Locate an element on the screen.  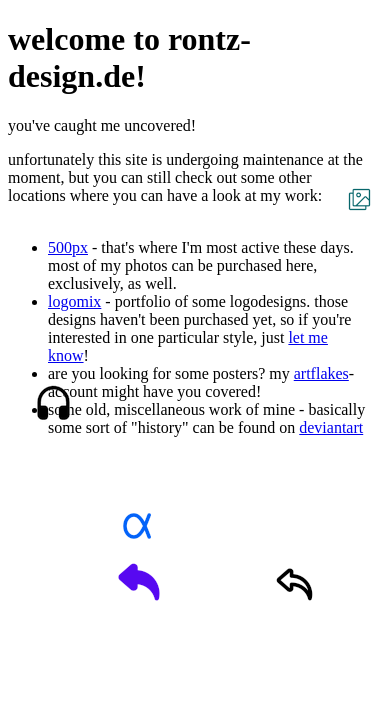
indicates alpha version or early release software is located at coordinates (138, 526).